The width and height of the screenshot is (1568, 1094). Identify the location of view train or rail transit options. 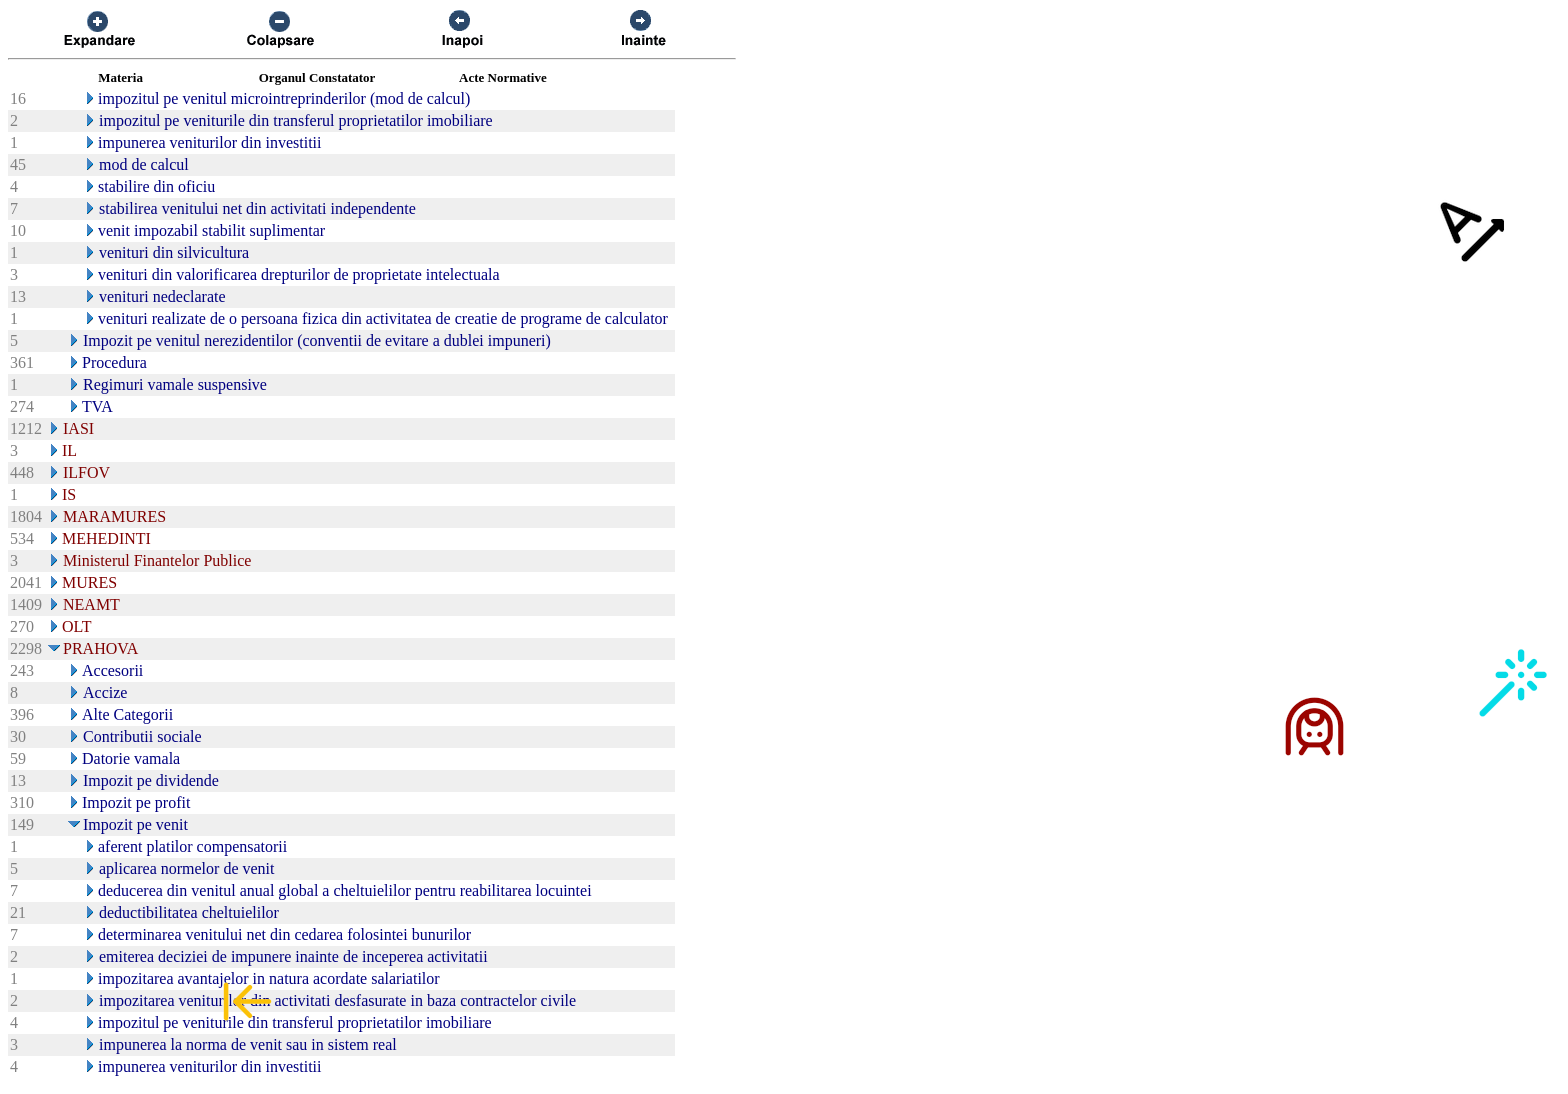
(1314, 726).